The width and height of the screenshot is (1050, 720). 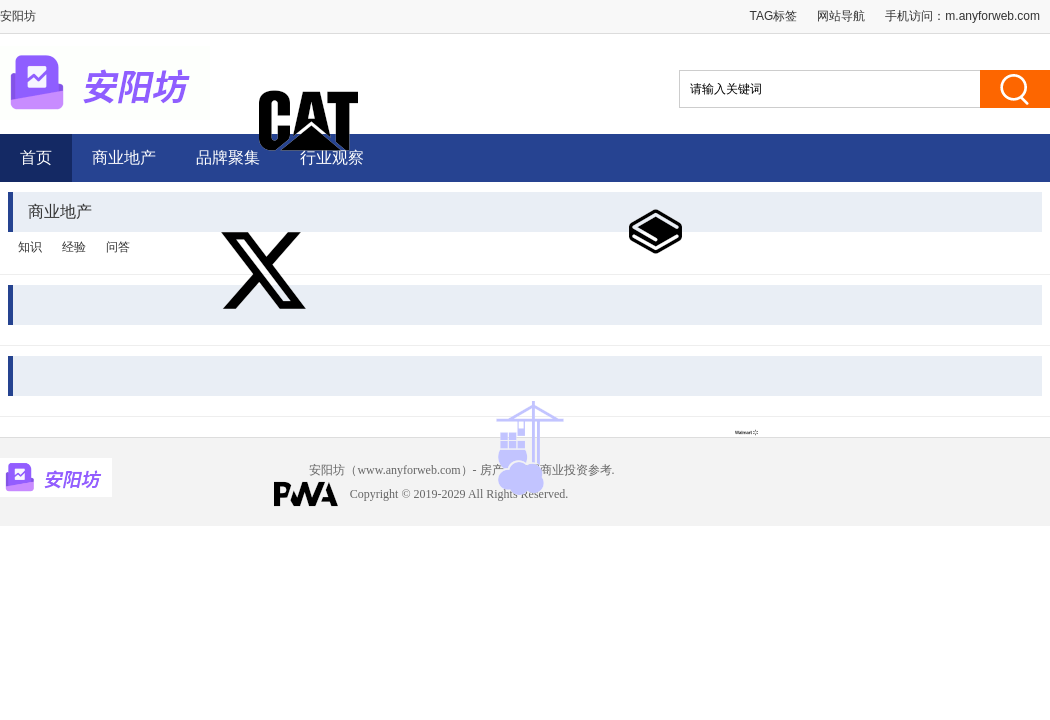 What do you see at coordinates (746, 432) in the screenshot?
I see `open the Walmart app` at bounding box center [746, 432].